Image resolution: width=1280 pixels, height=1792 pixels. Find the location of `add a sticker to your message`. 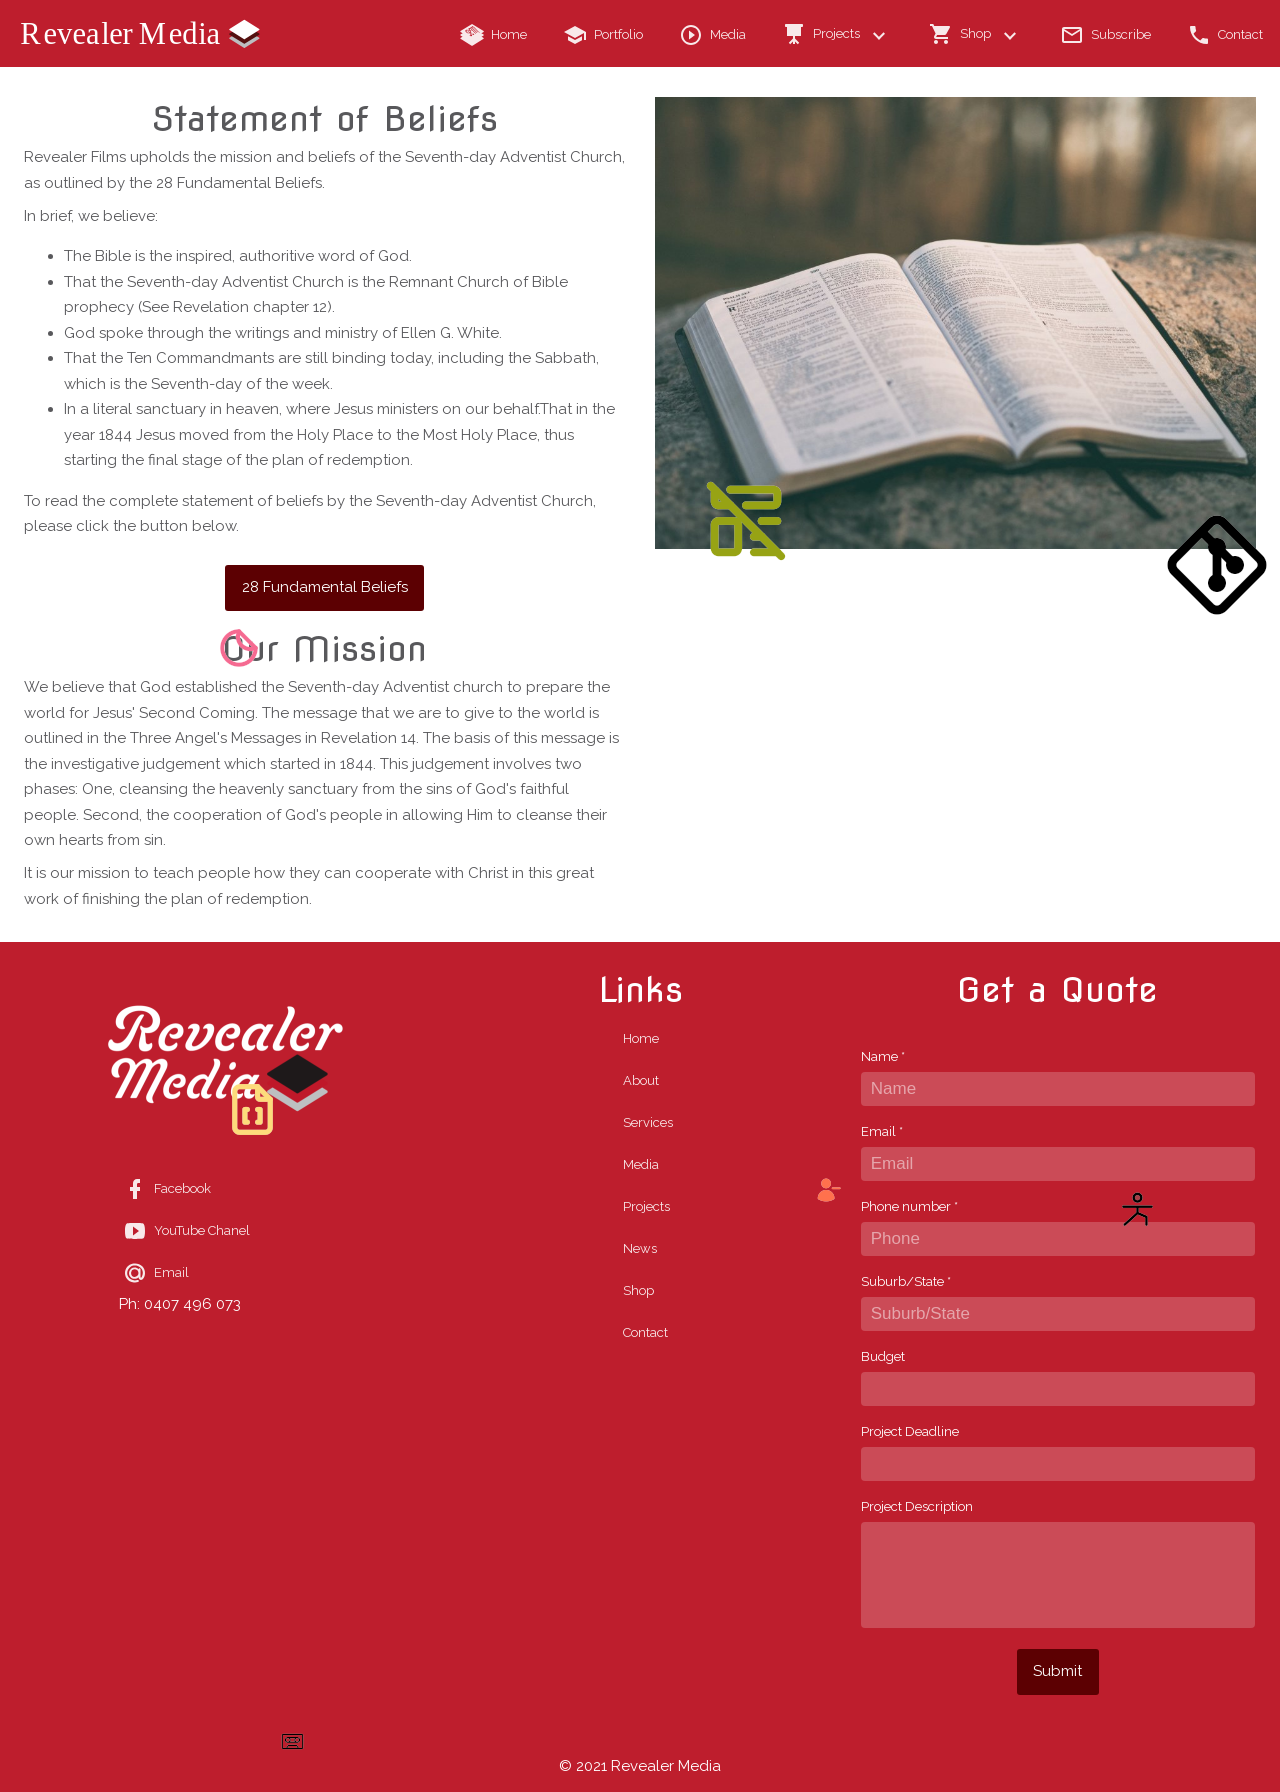

add a sticker to your message is located at coordinates (239, 648).